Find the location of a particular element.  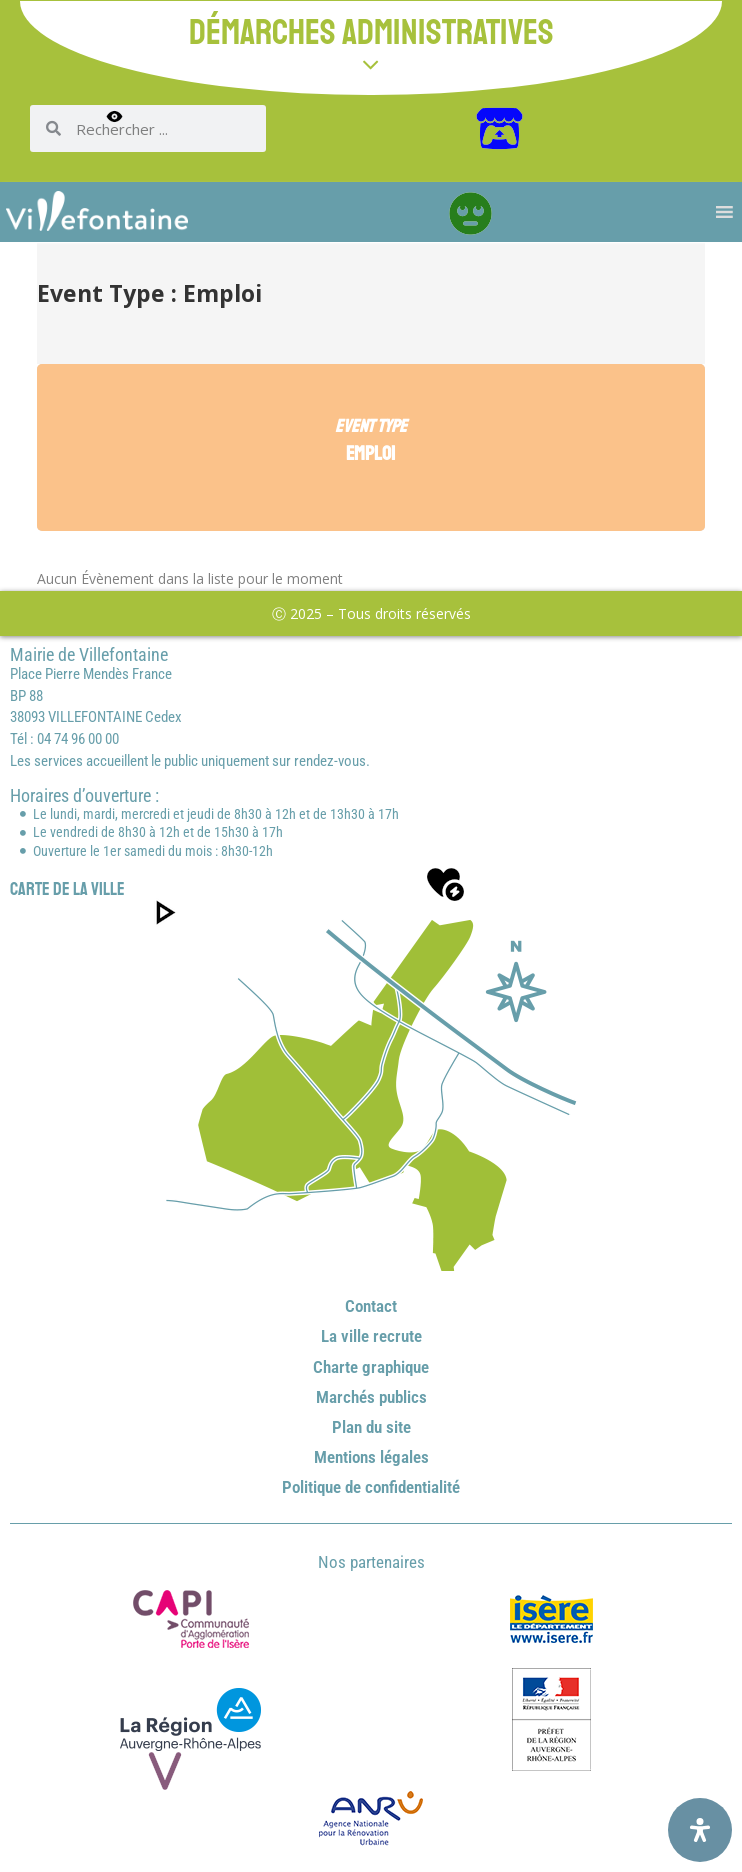

view or preview content is located at coordinates (114, 116).